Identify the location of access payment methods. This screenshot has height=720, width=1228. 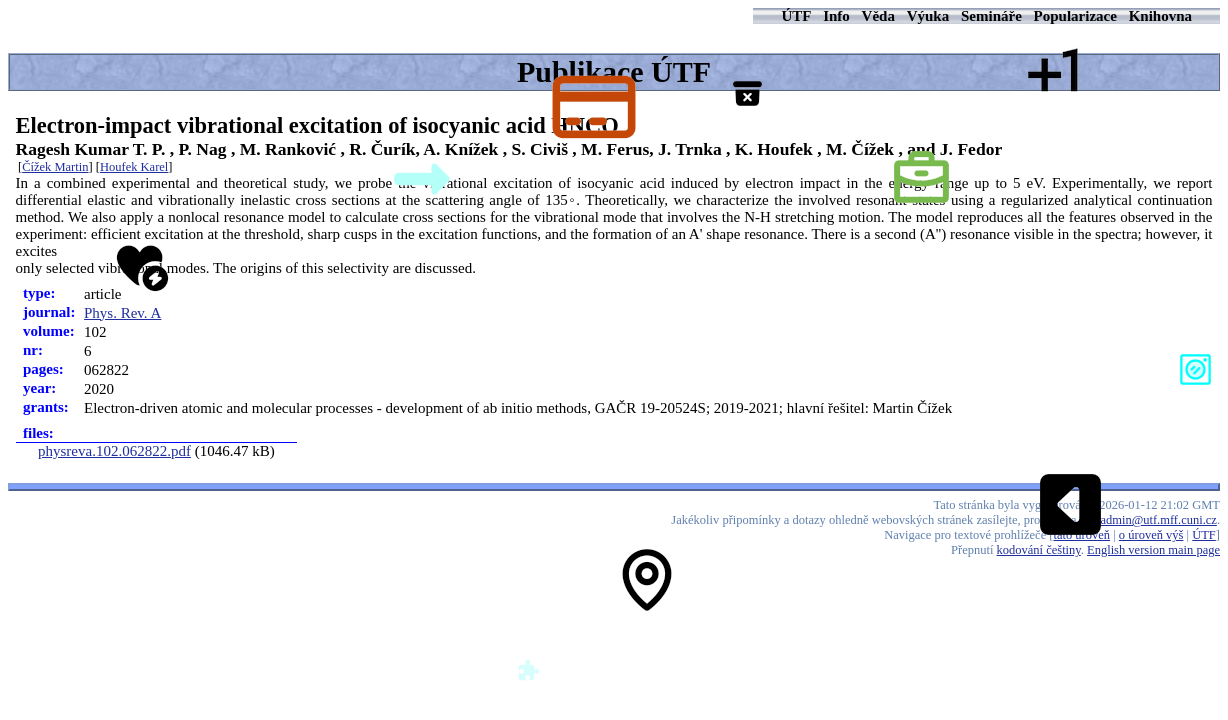
(594, 107).